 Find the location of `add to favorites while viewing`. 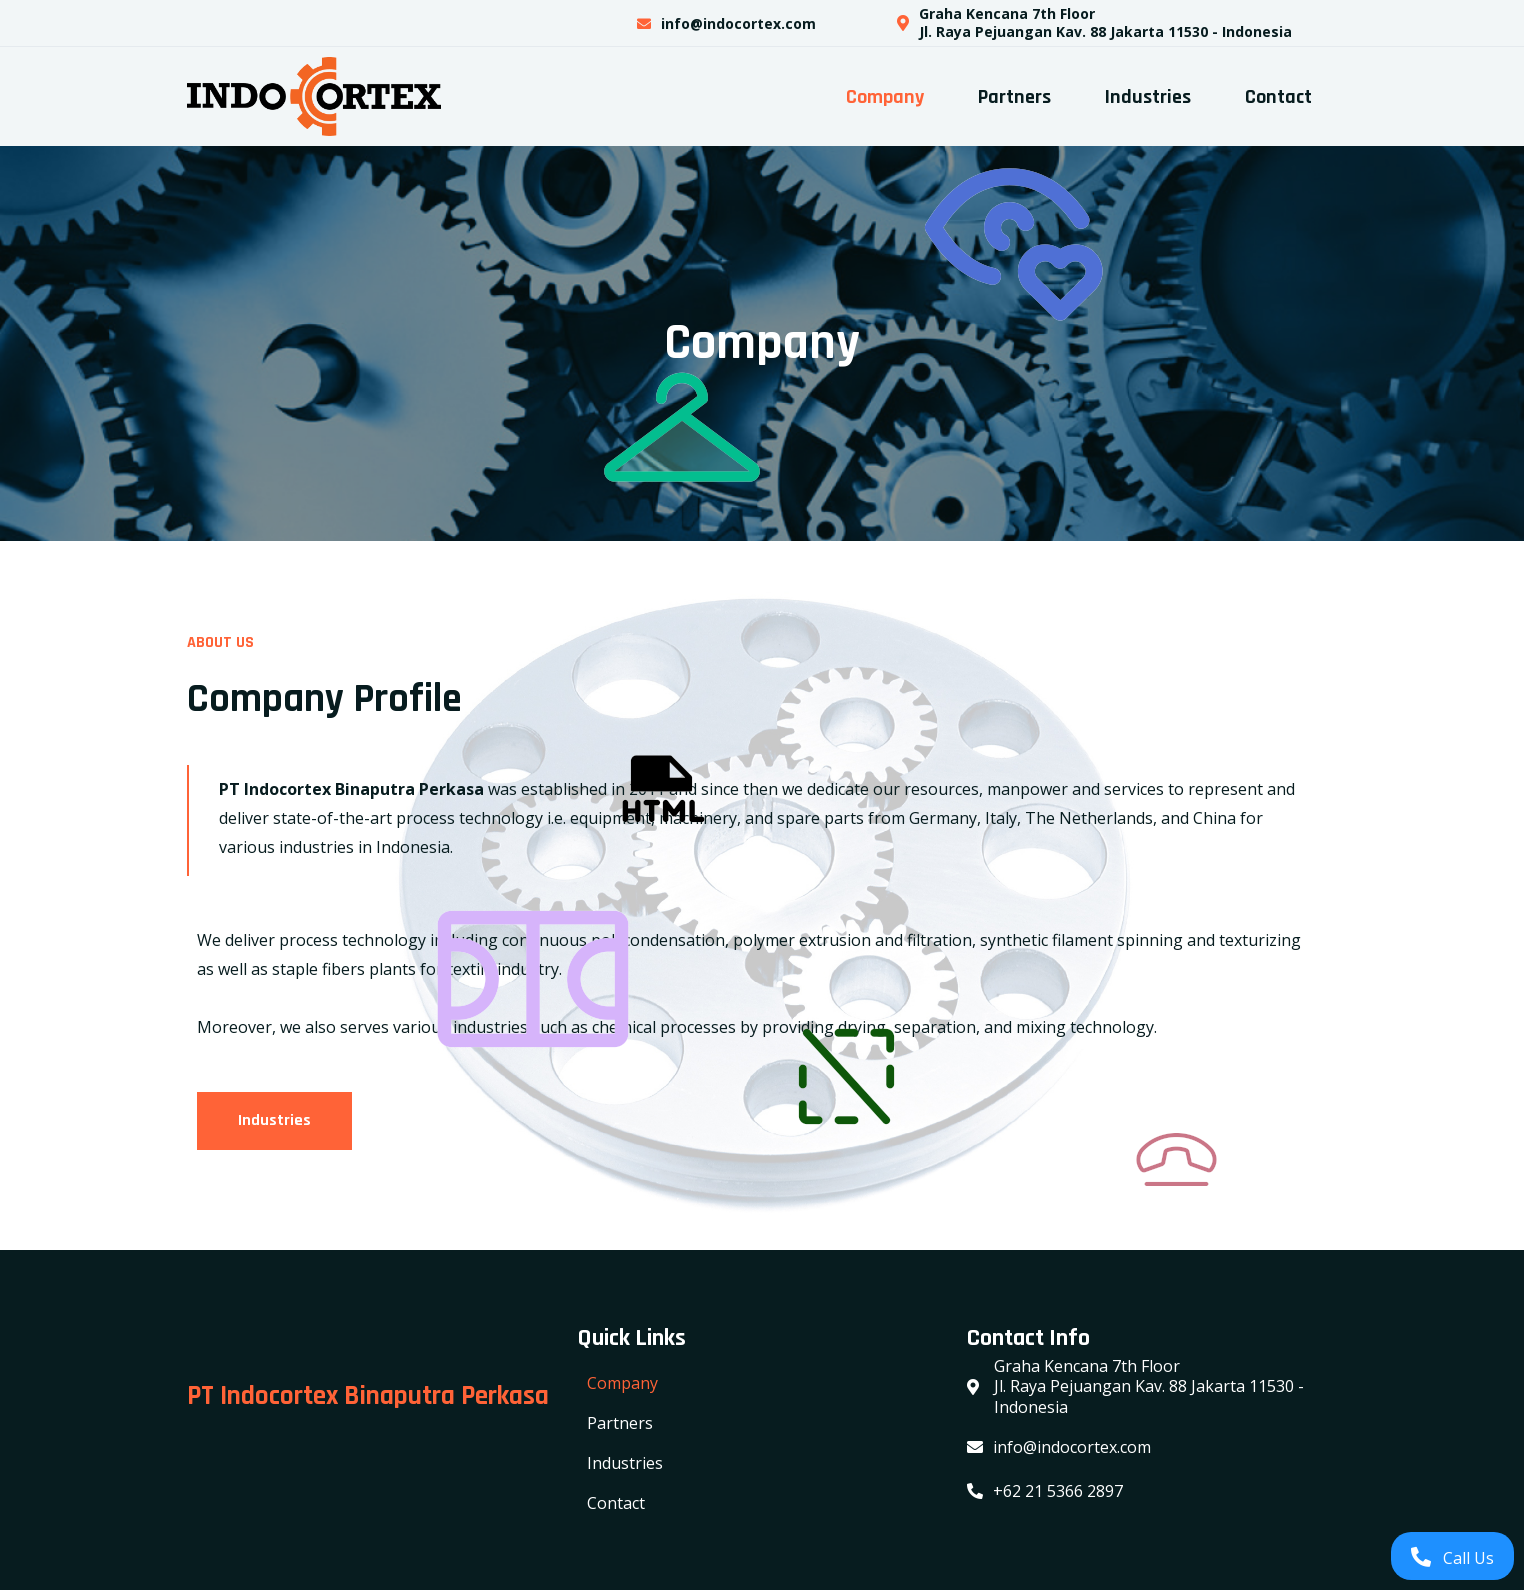

add to favorites while viewing is located at coordinates (1009, 227).